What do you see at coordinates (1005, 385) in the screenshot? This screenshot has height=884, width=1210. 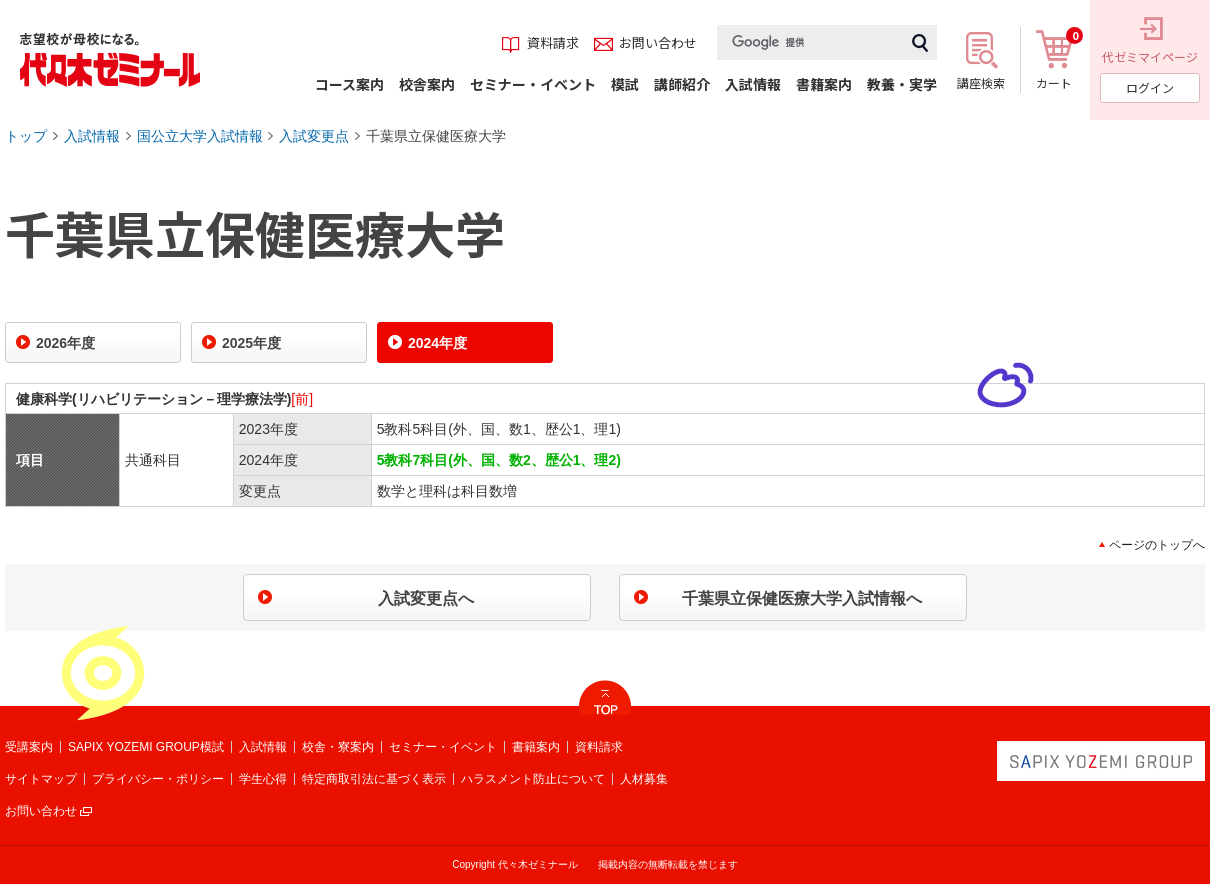 I see `open Weibo app` at bounding box center [1005, 385].